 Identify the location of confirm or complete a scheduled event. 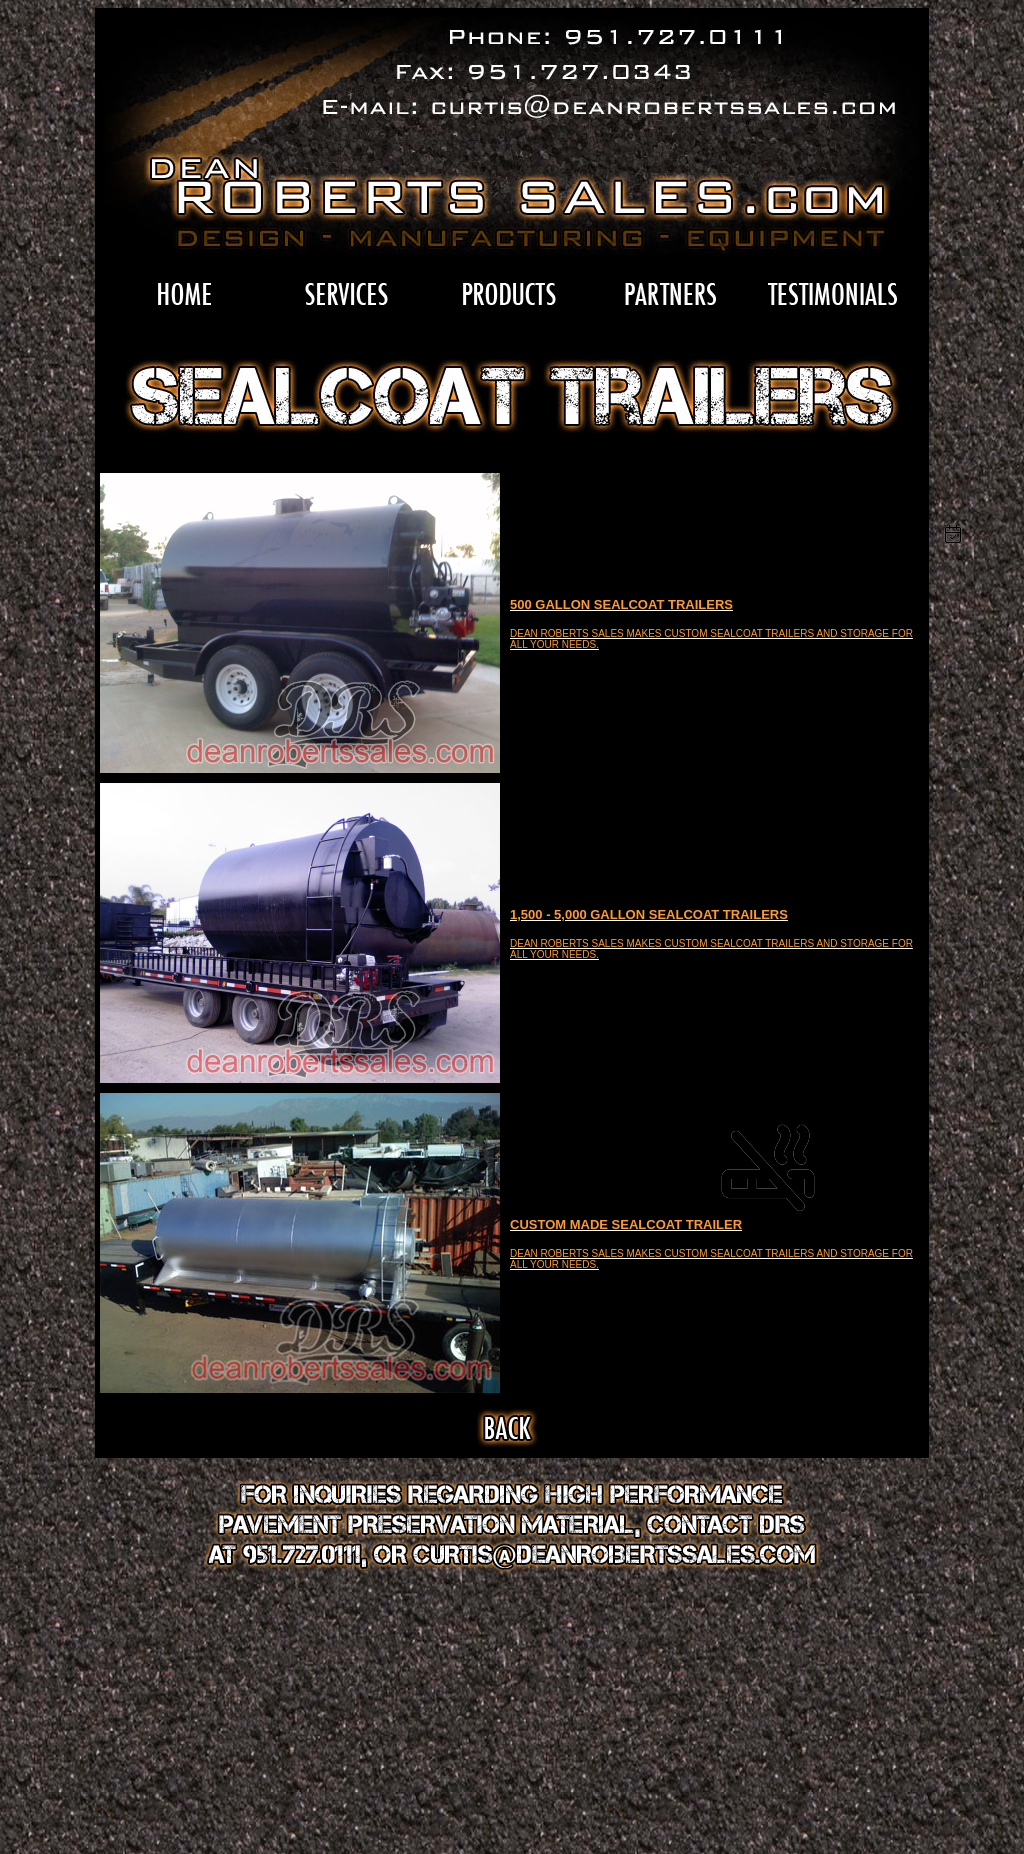
(953, 534).